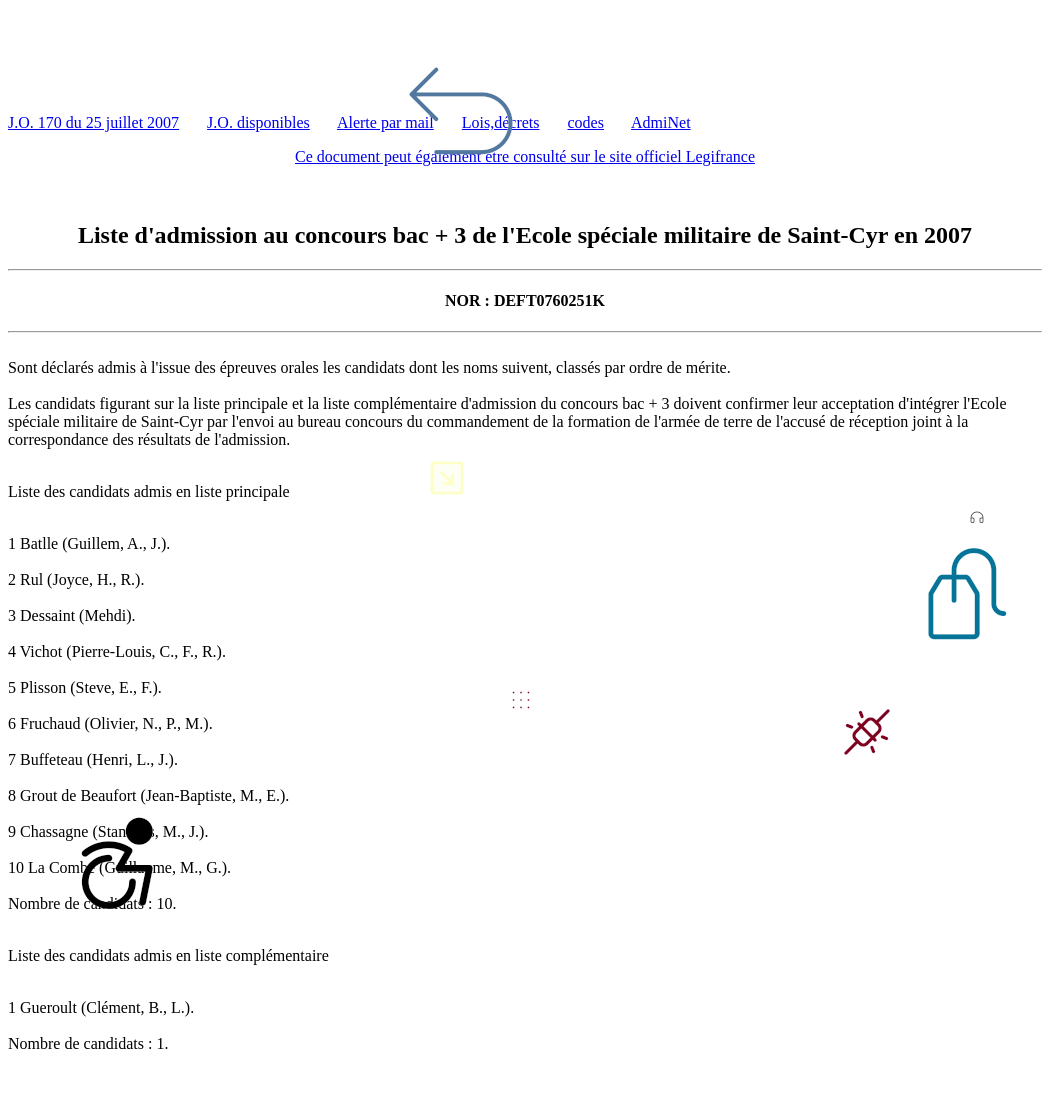 The height and width of the screenshot is (1095, 1050). Describe the element at coordinates (119, 865) in the screenshot. I see `indicates wheelchair accessible facilities` at that location.